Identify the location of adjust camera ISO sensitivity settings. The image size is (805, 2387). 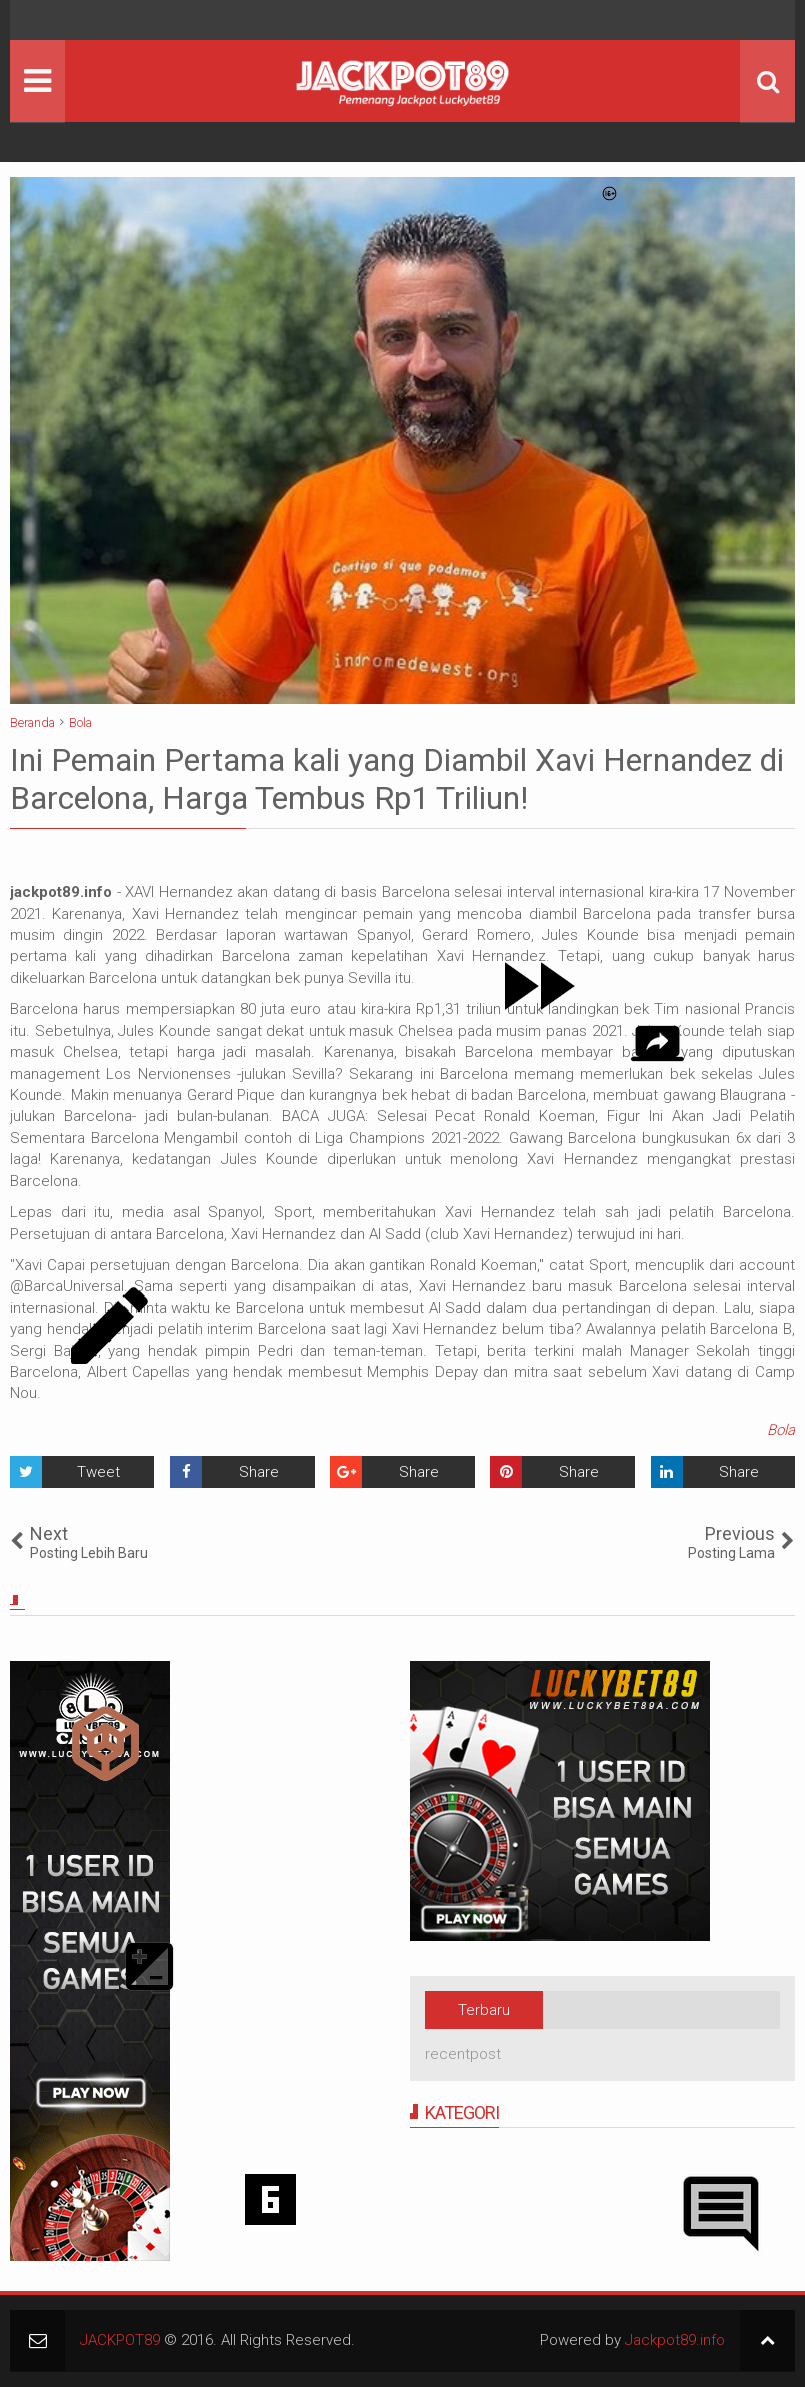
(149, 1966).